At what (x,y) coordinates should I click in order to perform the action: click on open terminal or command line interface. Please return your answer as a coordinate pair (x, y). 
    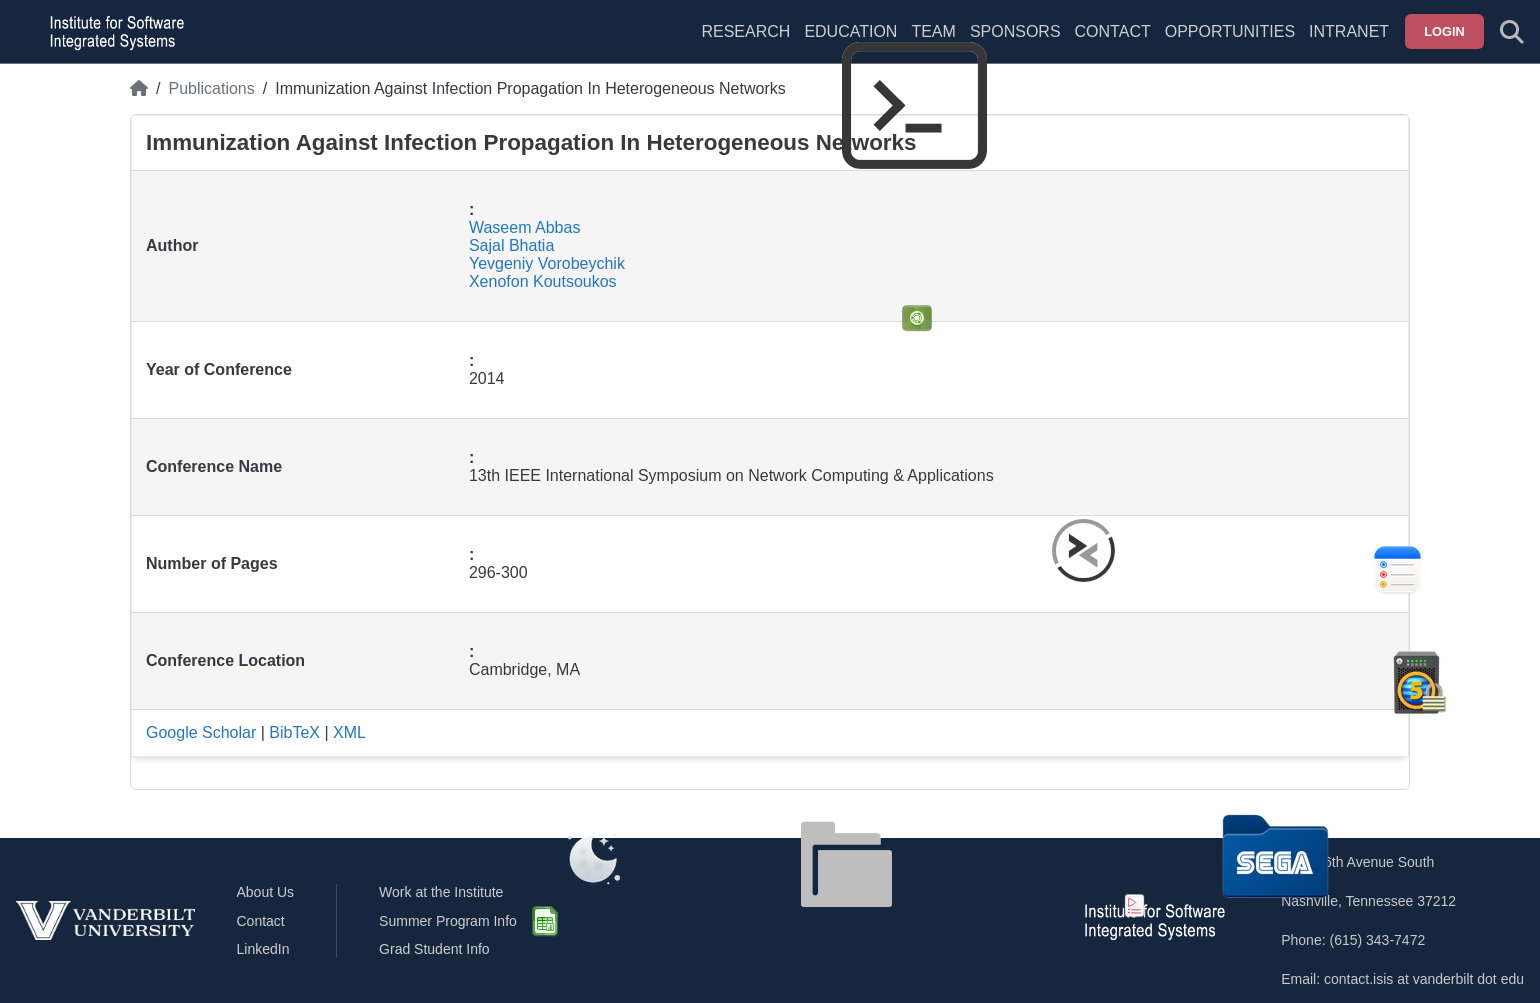
    Looking at the image, I should click on (914, 105).